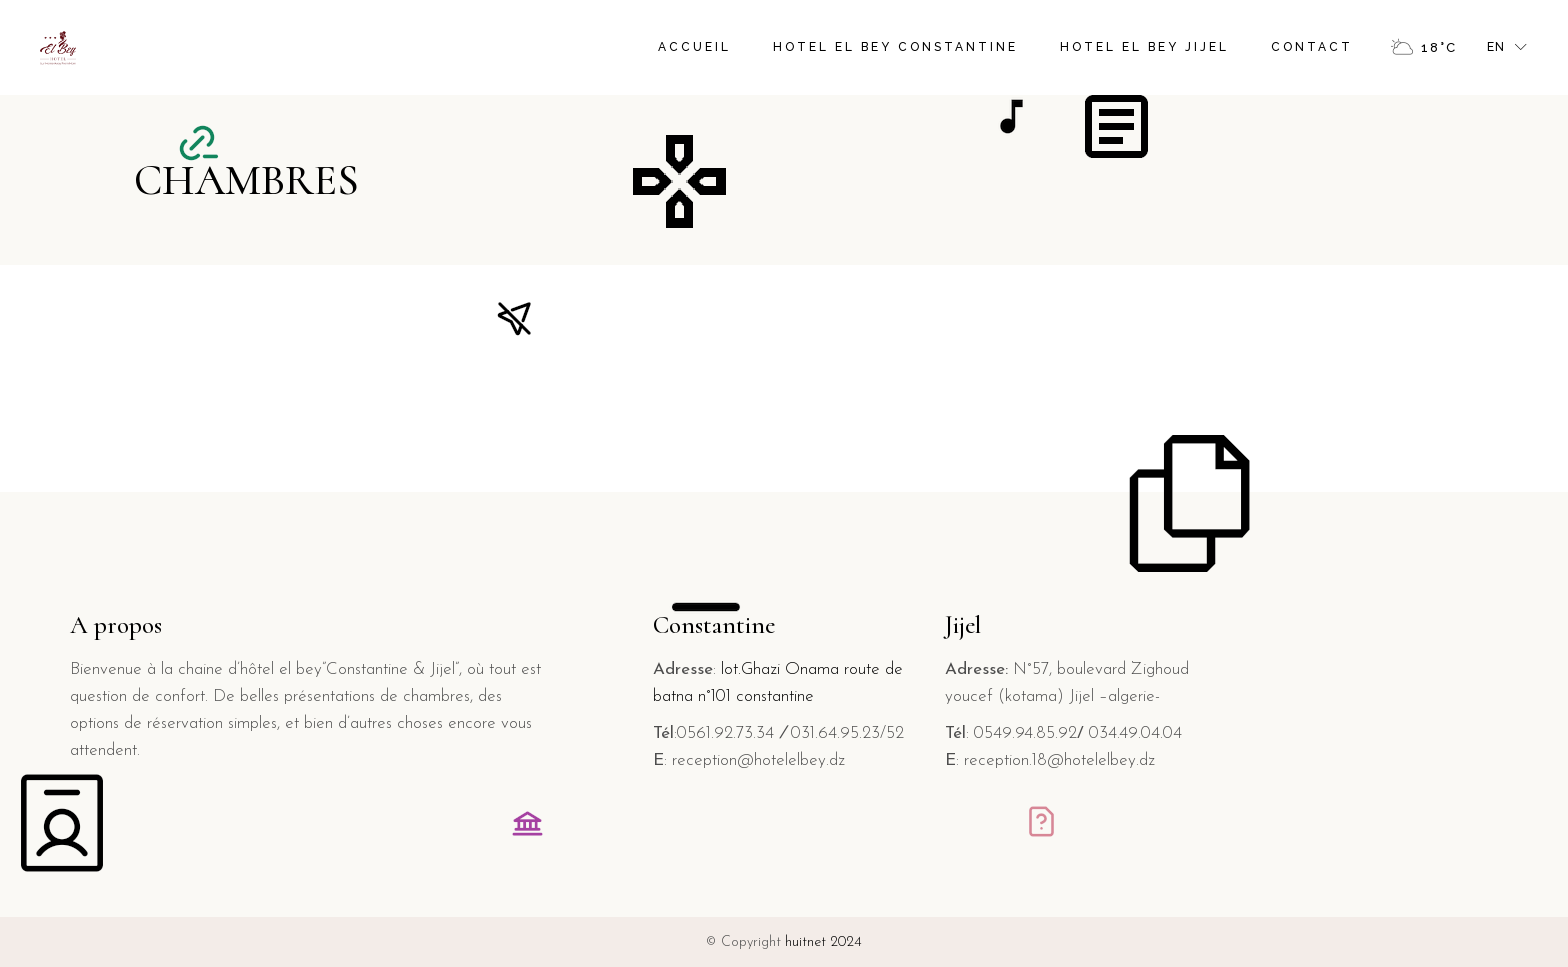  I want to click on access banking or financial services, so click(527, 824).